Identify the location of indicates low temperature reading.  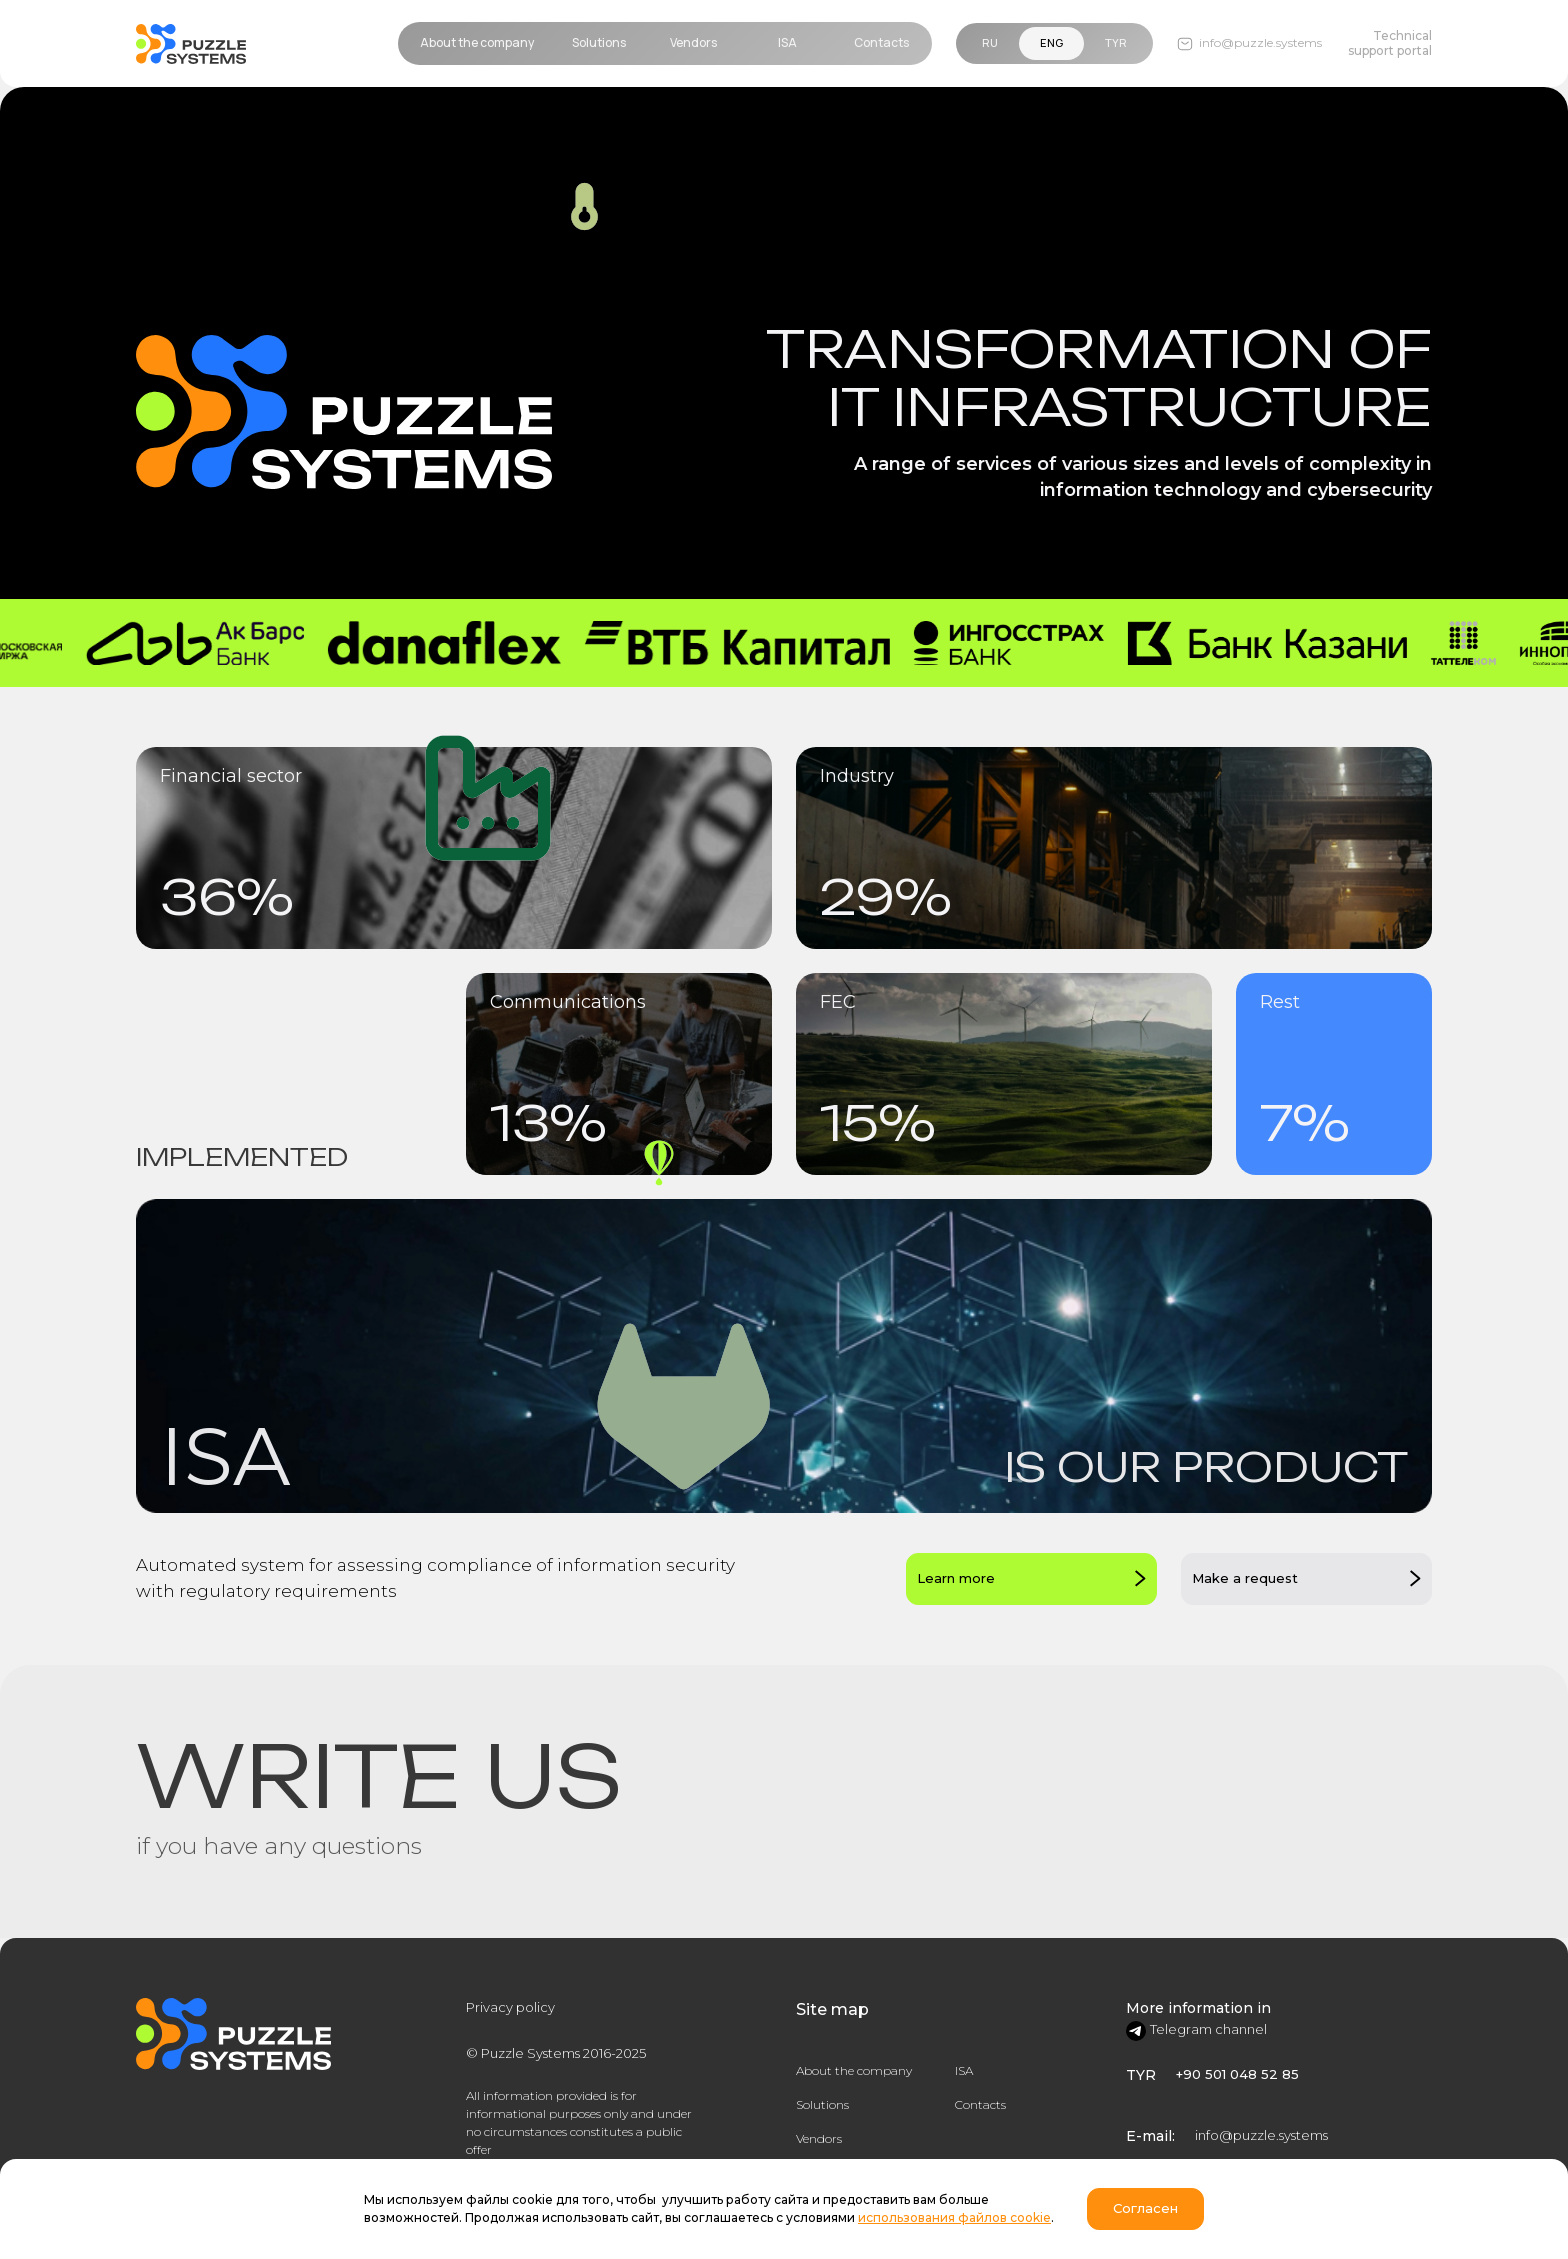
(584, 206).